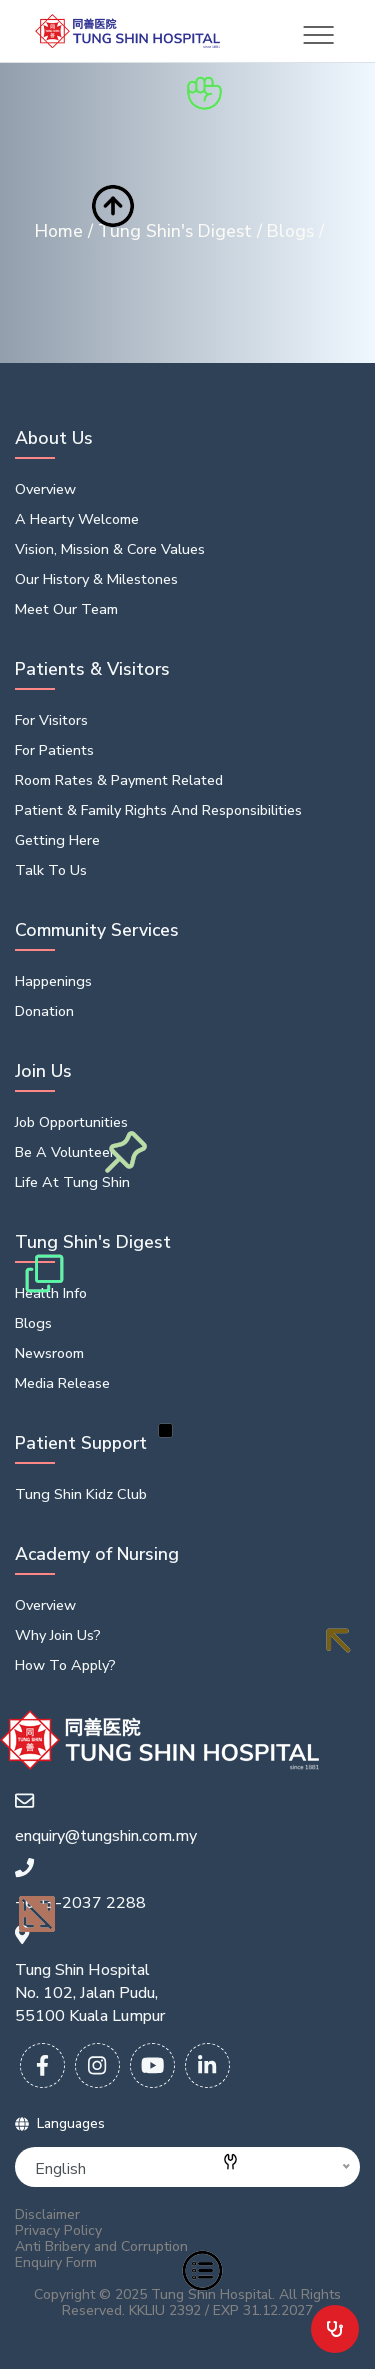 The height and width of the screenshot is (2369, 375). What do you see at coordinates (202, 2270) in the screenshot?
I see `view list or menu options` at bounding box center [202, 2270].